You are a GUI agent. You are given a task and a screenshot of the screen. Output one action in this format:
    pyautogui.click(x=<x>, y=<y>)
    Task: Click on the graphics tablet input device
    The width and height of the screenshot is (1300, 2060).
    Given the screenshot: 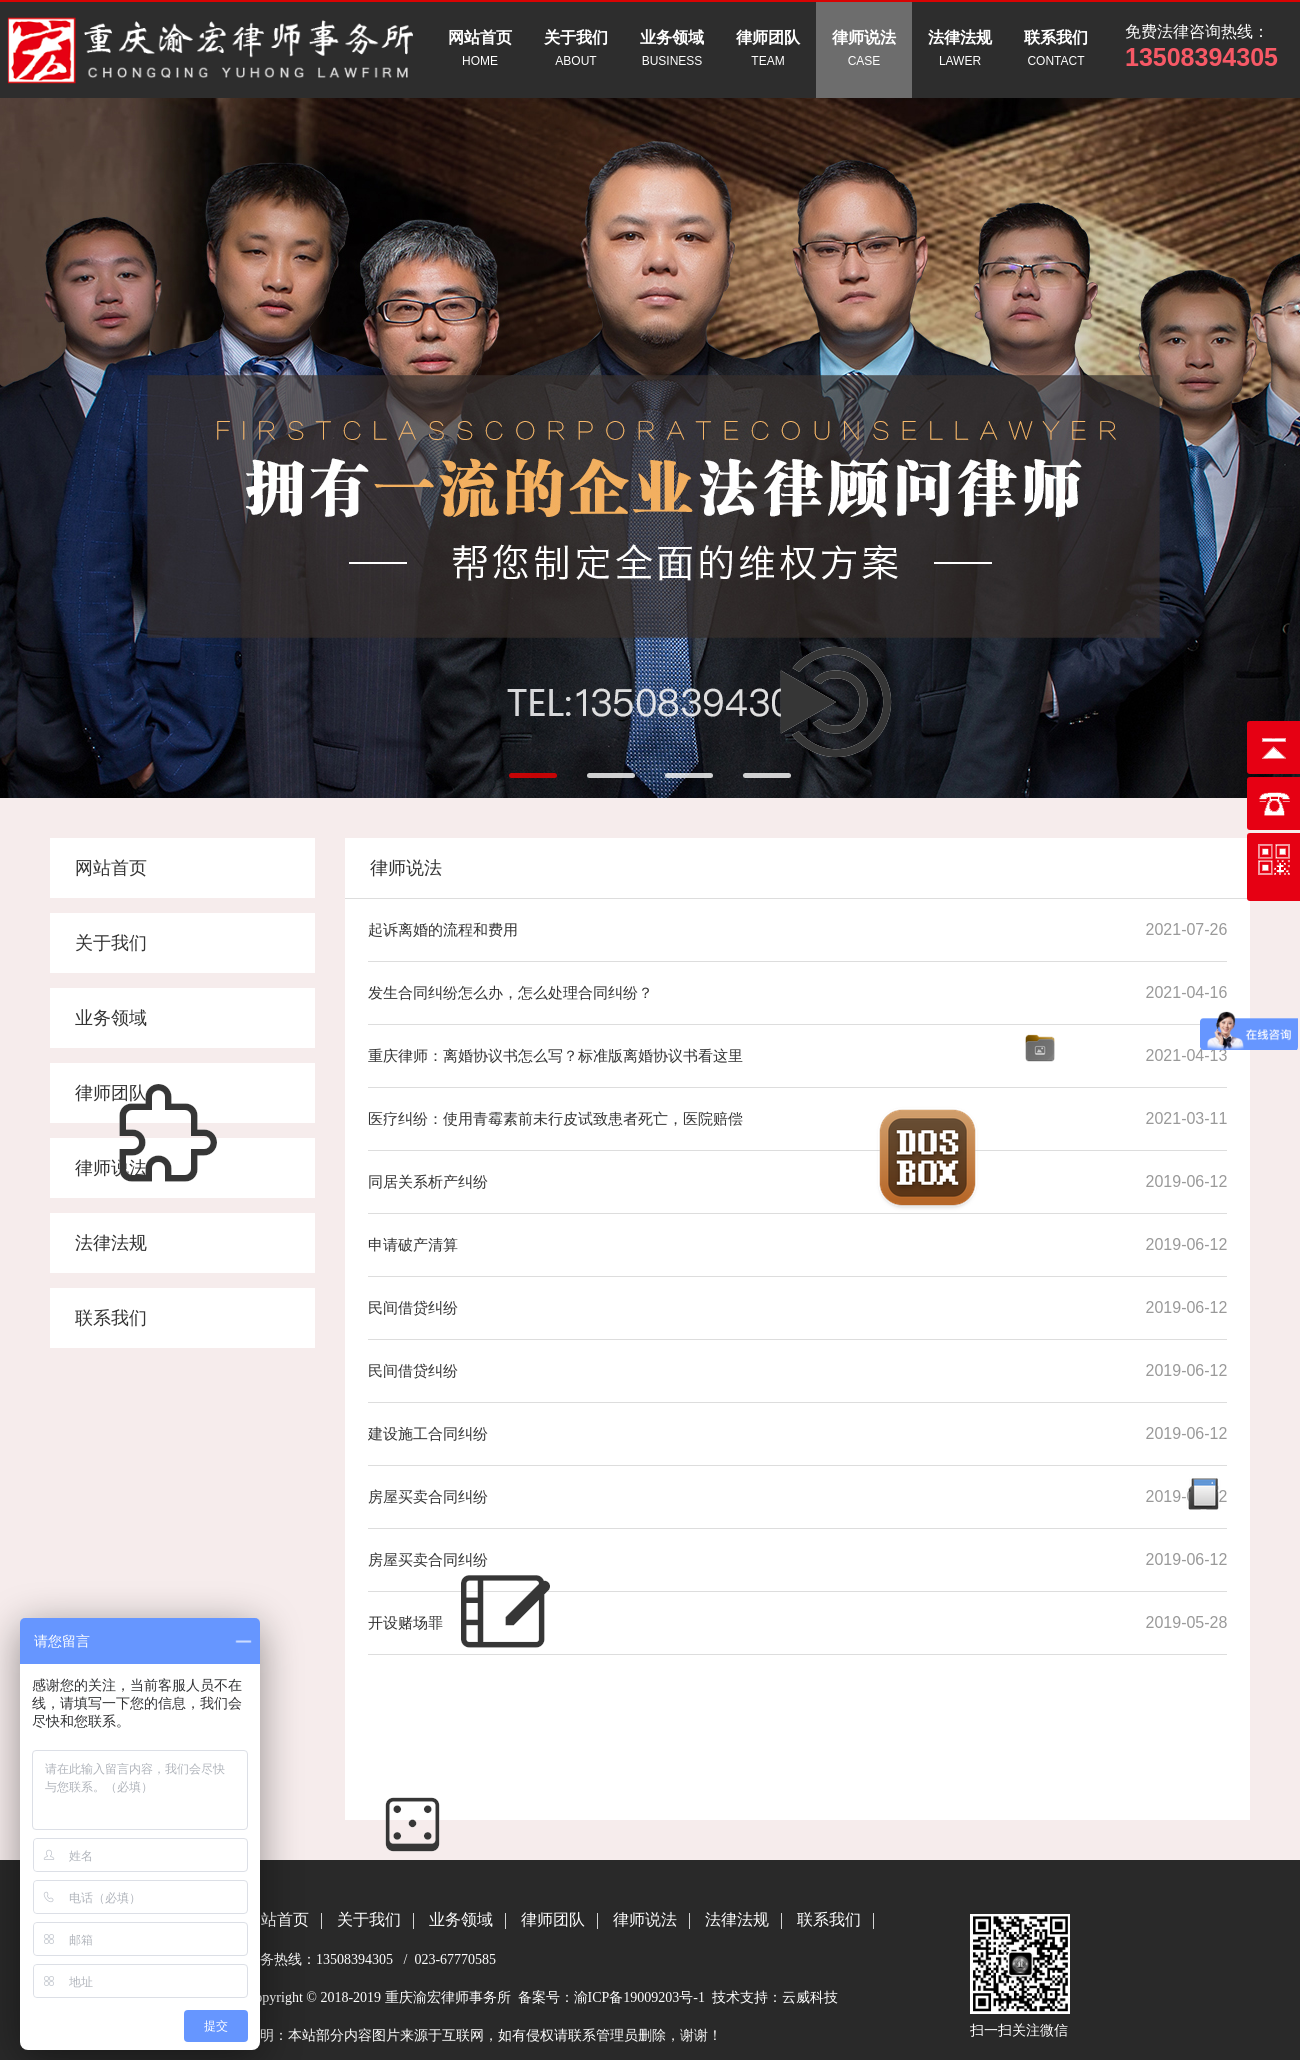 What is the action you would take?
    pyautogui.click(x=505, y=1608)
    